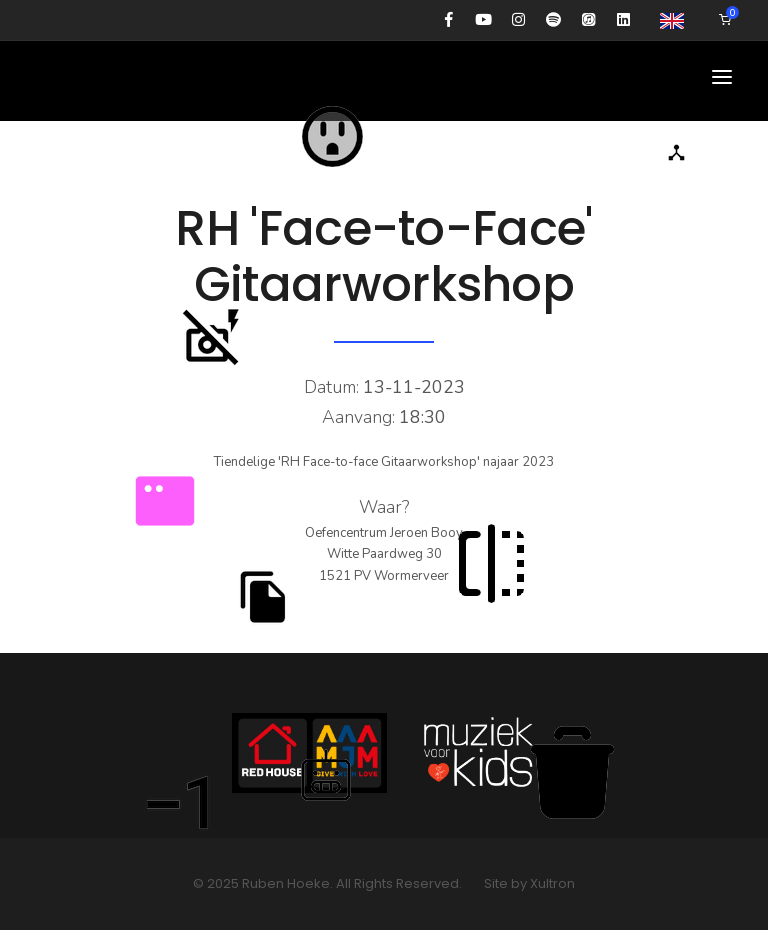 The image size is (768, 930). I want to click on delete selected item, so click(572, 772).